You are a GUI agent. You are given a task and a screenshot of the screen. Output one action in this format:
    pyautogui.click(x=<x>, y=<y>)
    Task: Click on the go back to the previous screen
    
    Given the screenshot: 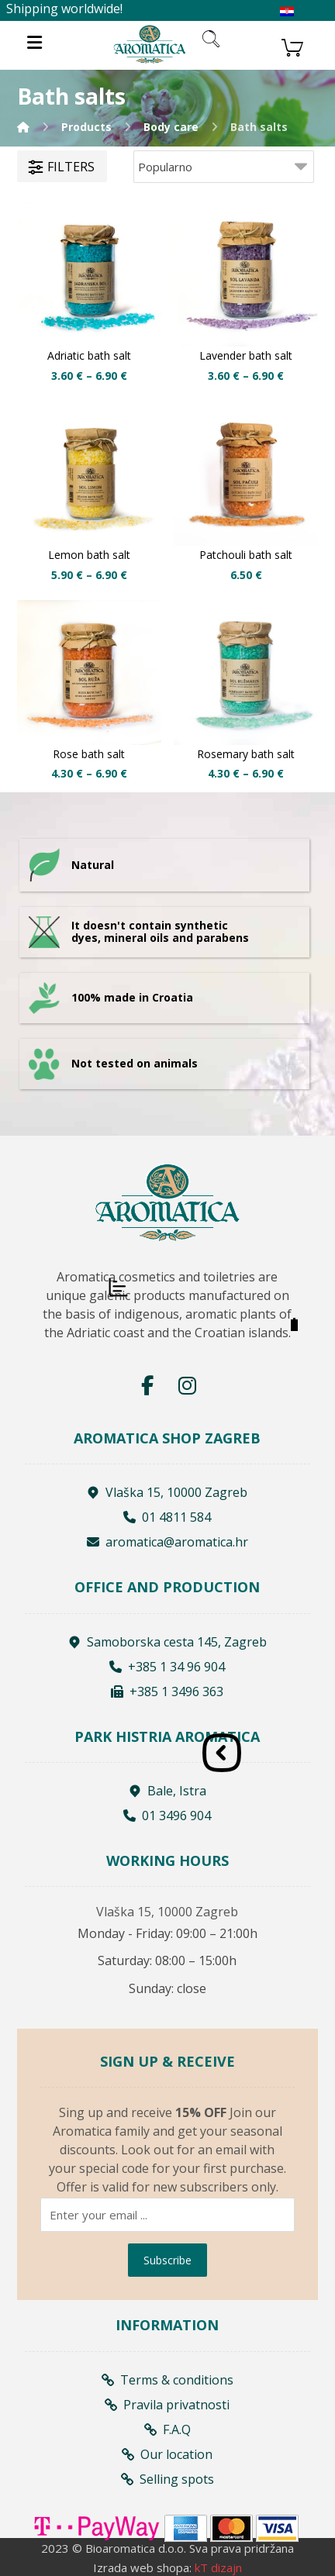 What is the action you would take?
    pyautogui.click(x=222, y=1753)
    